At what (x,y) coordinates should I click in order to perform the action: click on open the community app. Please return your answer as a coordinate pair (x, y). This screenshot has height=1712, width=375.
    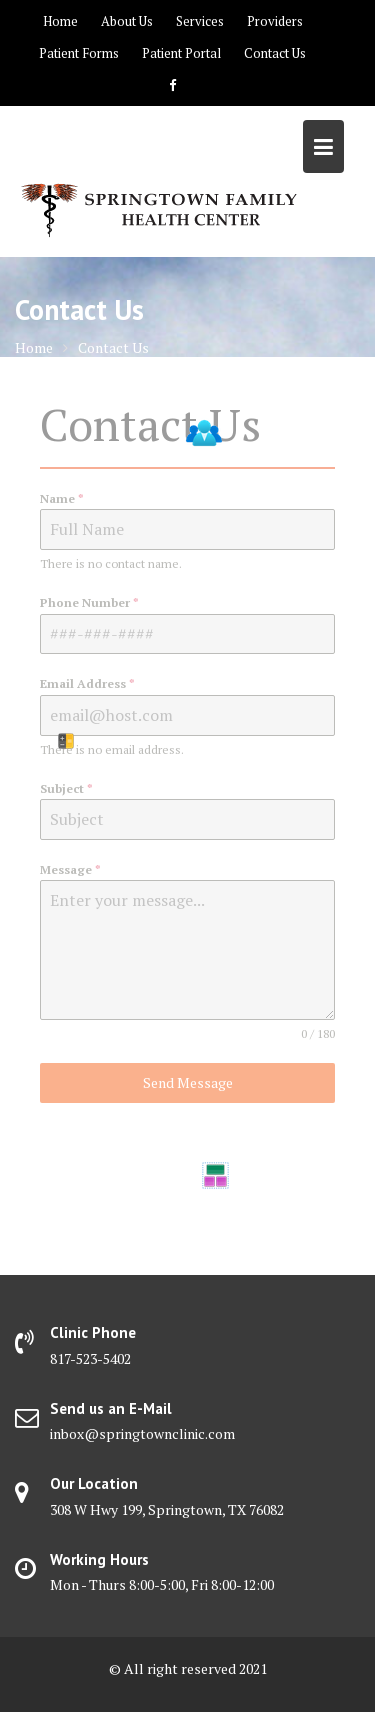
    Looking at the image, I should click on (204, 433).